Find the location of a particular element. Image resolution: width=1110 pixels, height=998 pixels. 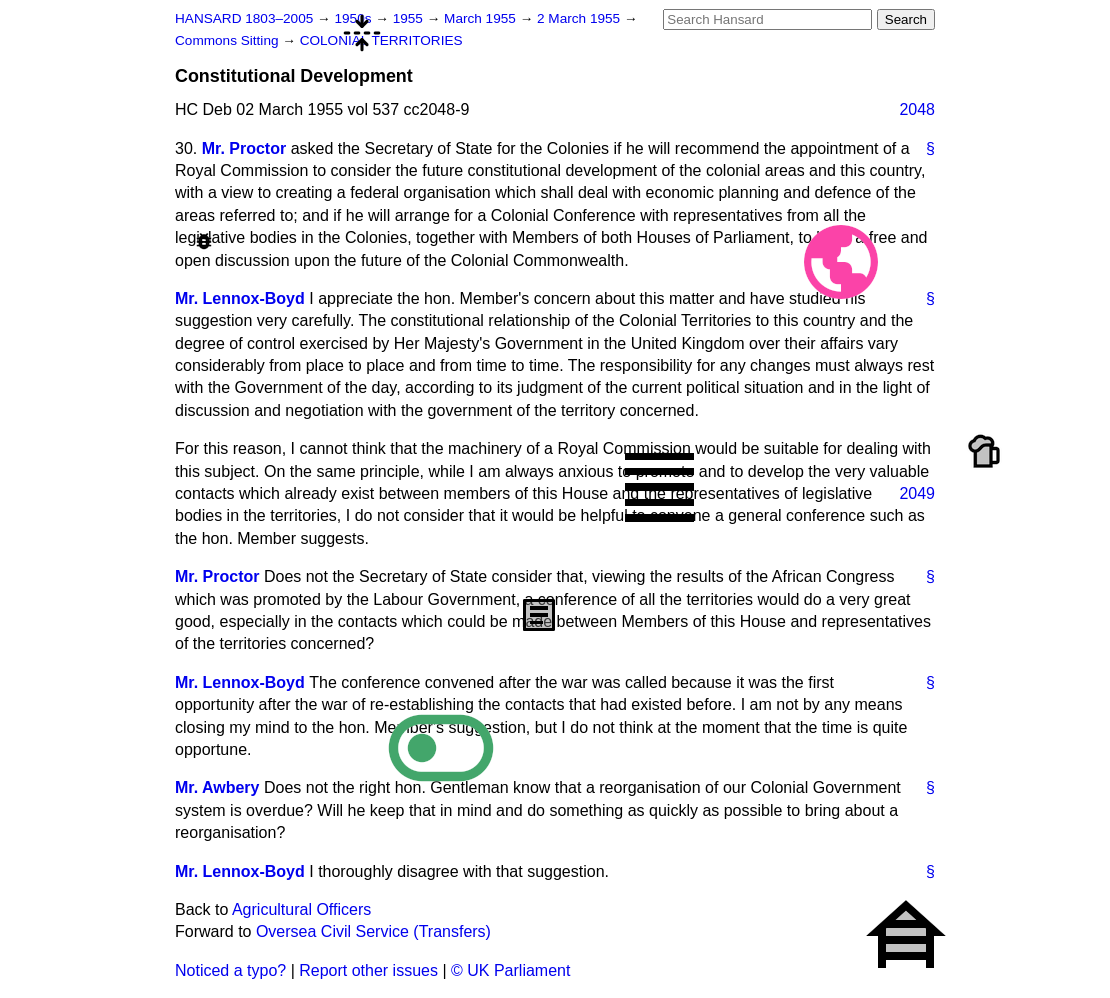

justify text alignment is located at coordinates (659, 487).